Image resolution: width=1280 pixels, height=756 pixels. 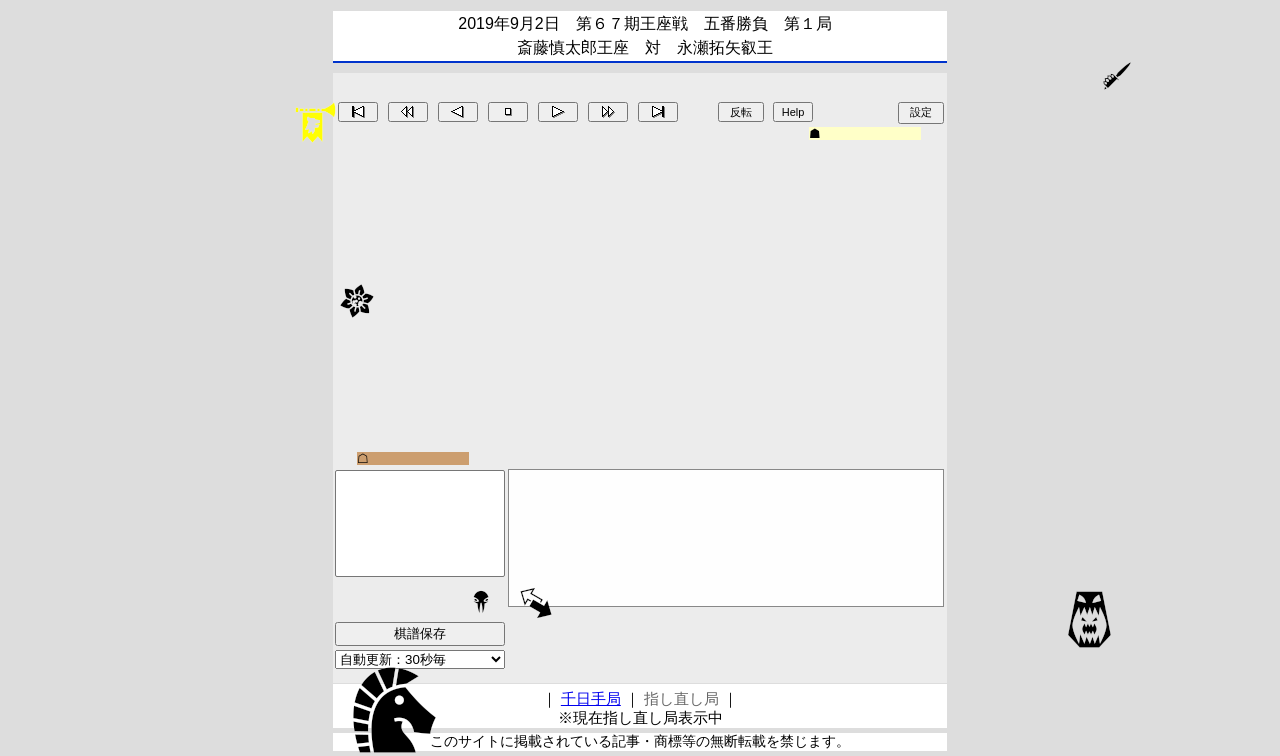 What do you see at coordinates (536, 603) in the screenshot?
I see `switch between two states or modes` at bounding box center [536, 603].